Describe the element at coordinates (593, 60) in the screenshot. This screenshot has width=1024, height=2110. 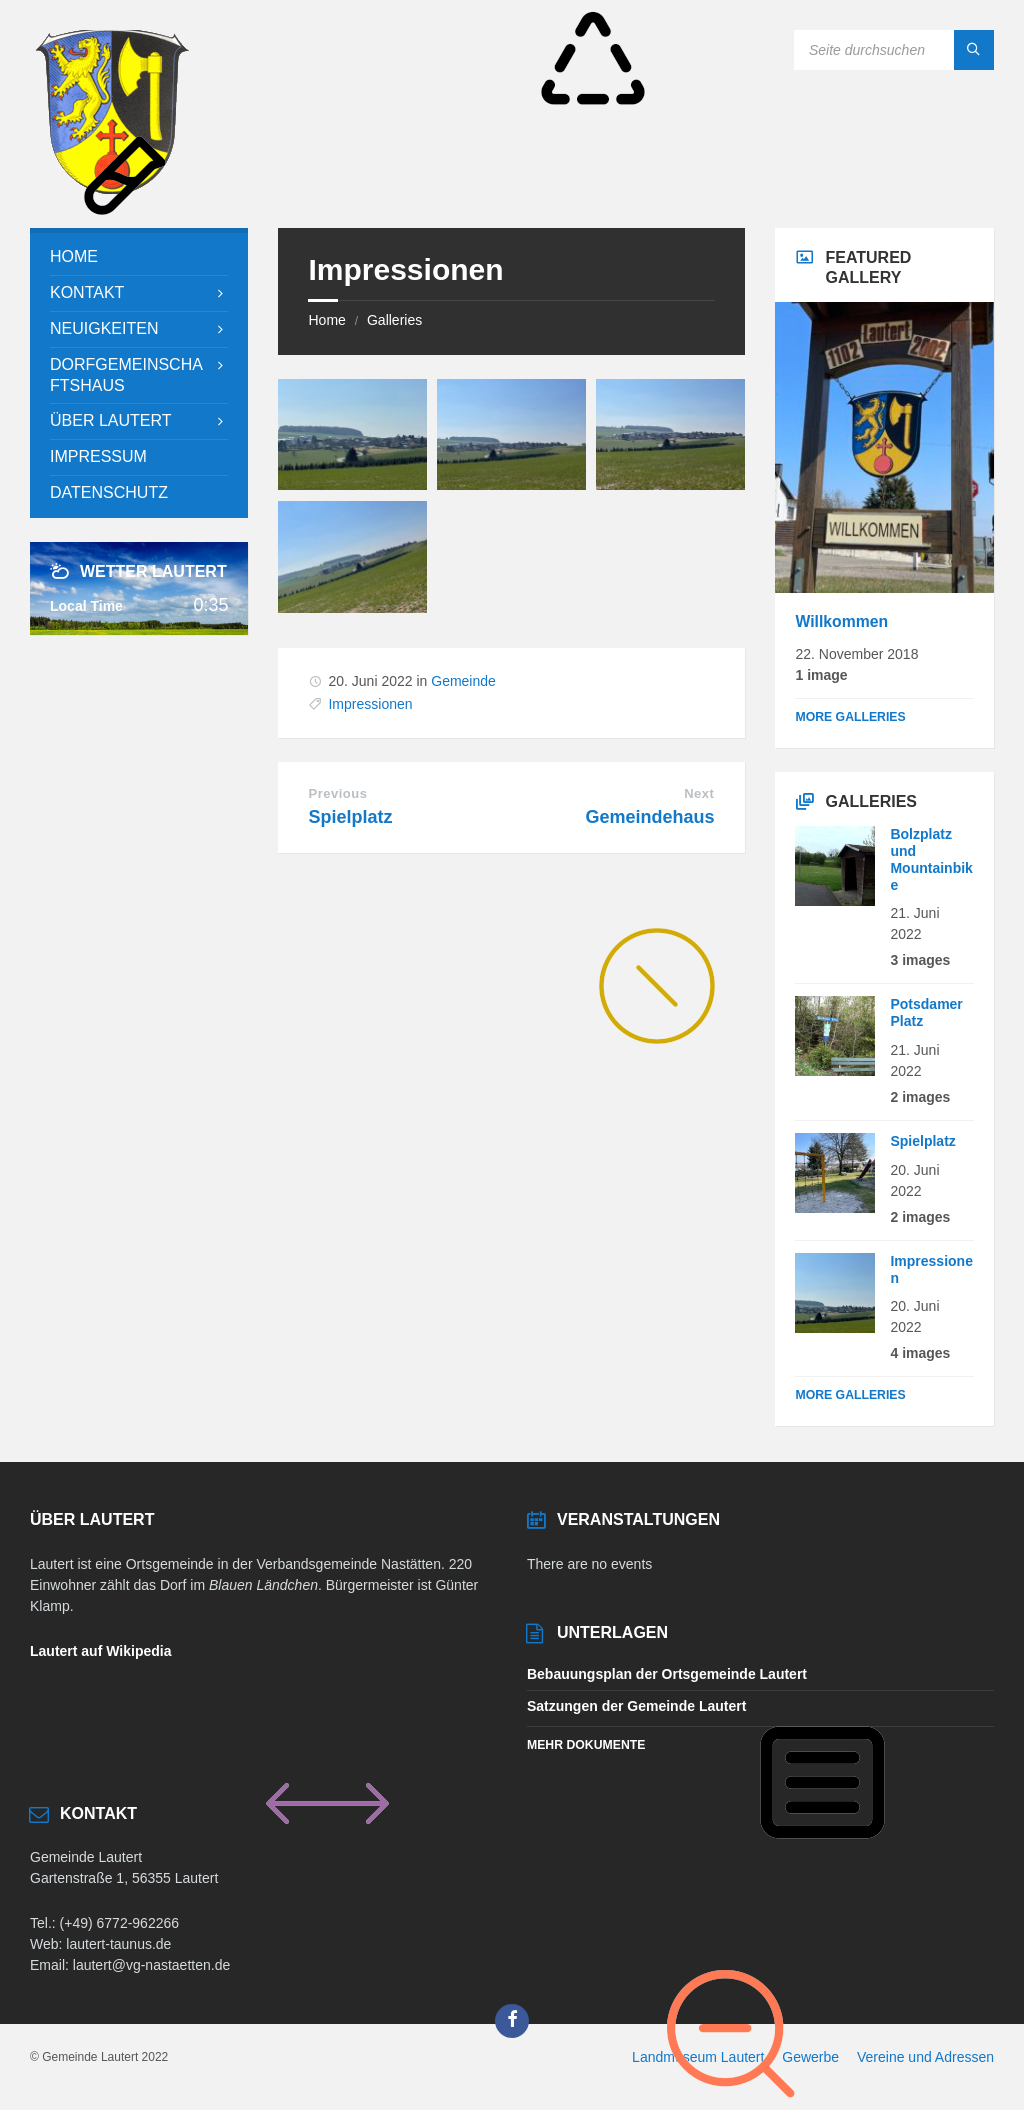
I see `indicates a recycling or refresh cycle` at that location.